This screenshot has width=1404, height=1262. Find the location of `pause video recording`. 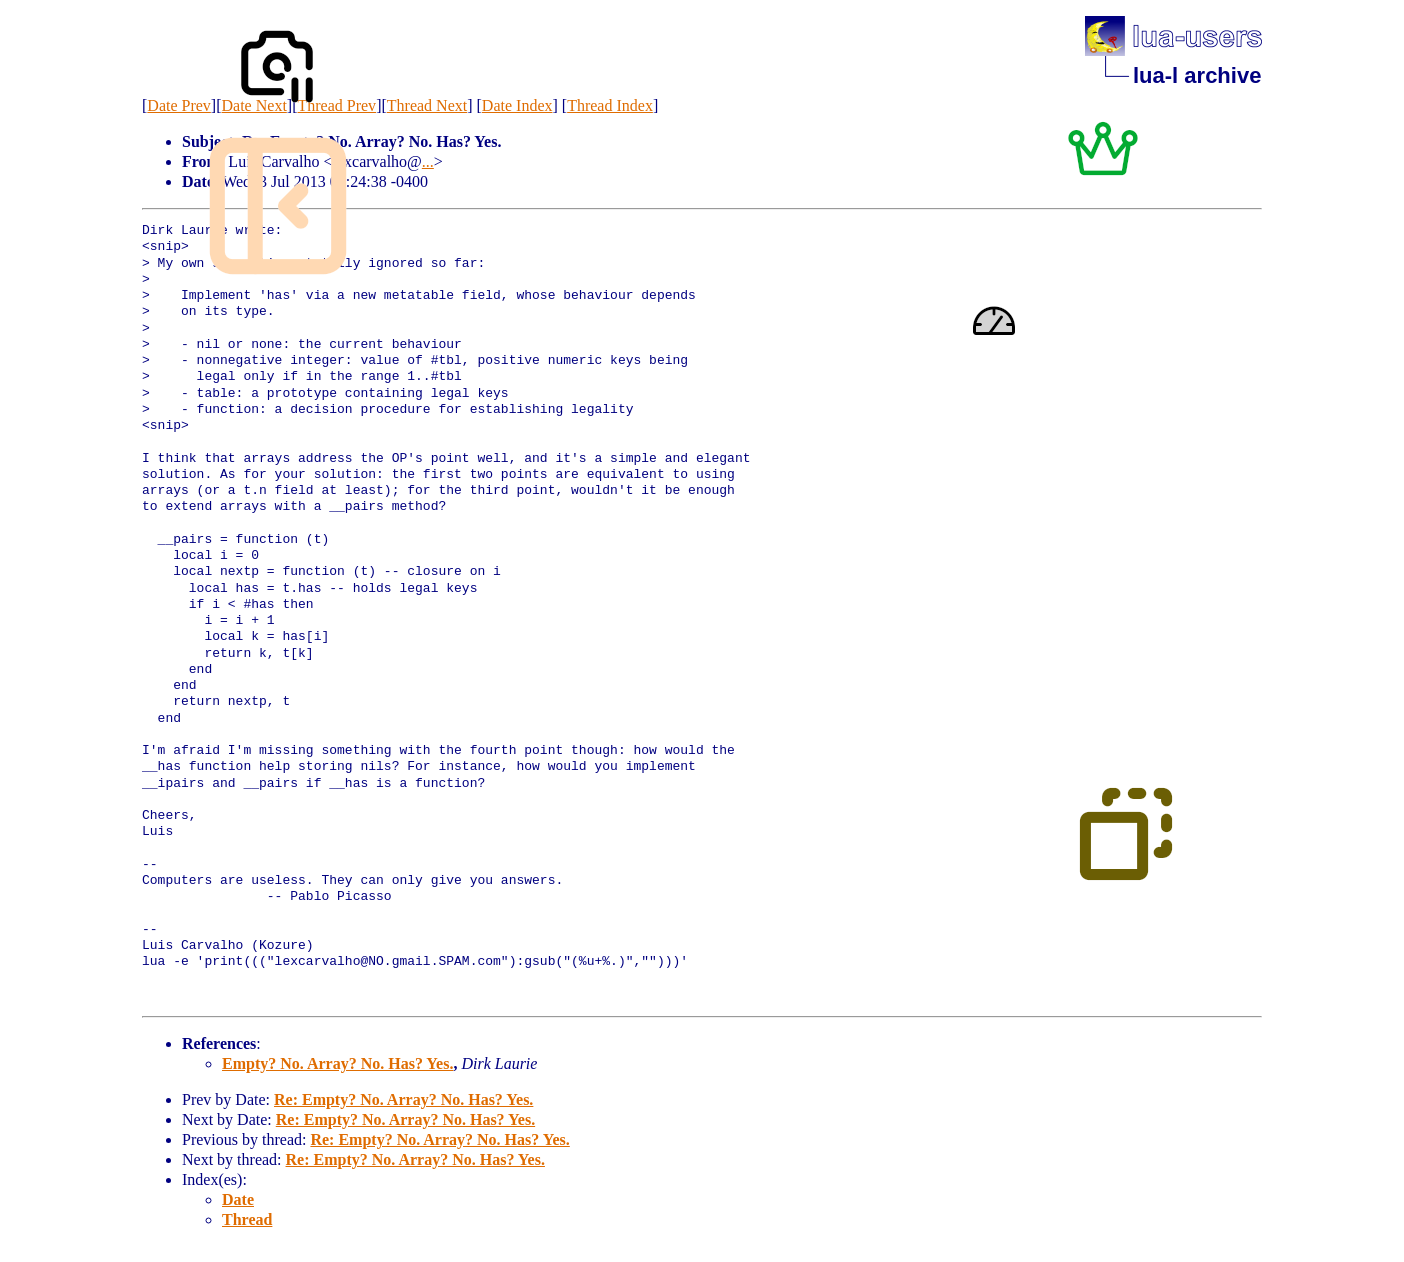

pause video recording is located at coordinates (277, 63).